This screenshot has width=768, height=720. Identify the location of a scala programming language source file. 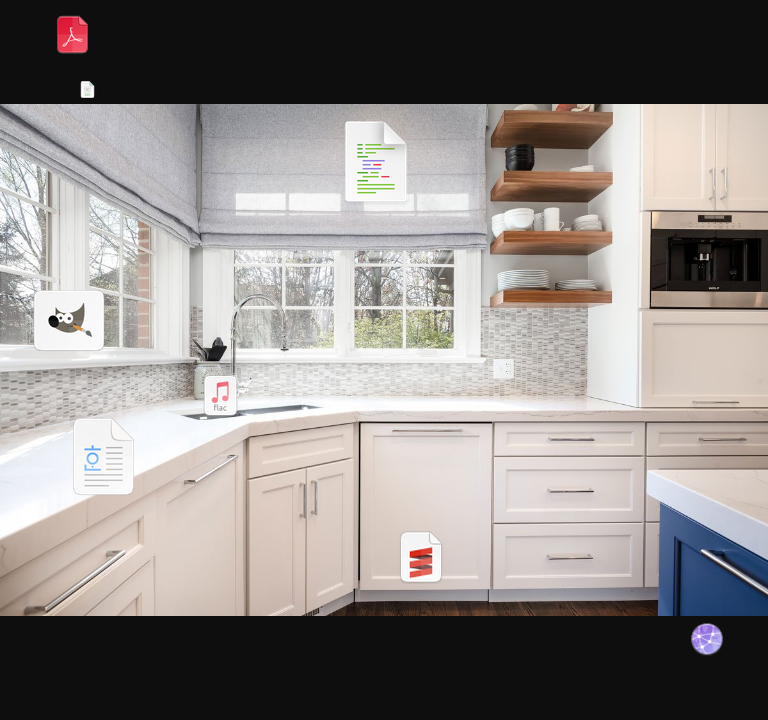
(421, 557).